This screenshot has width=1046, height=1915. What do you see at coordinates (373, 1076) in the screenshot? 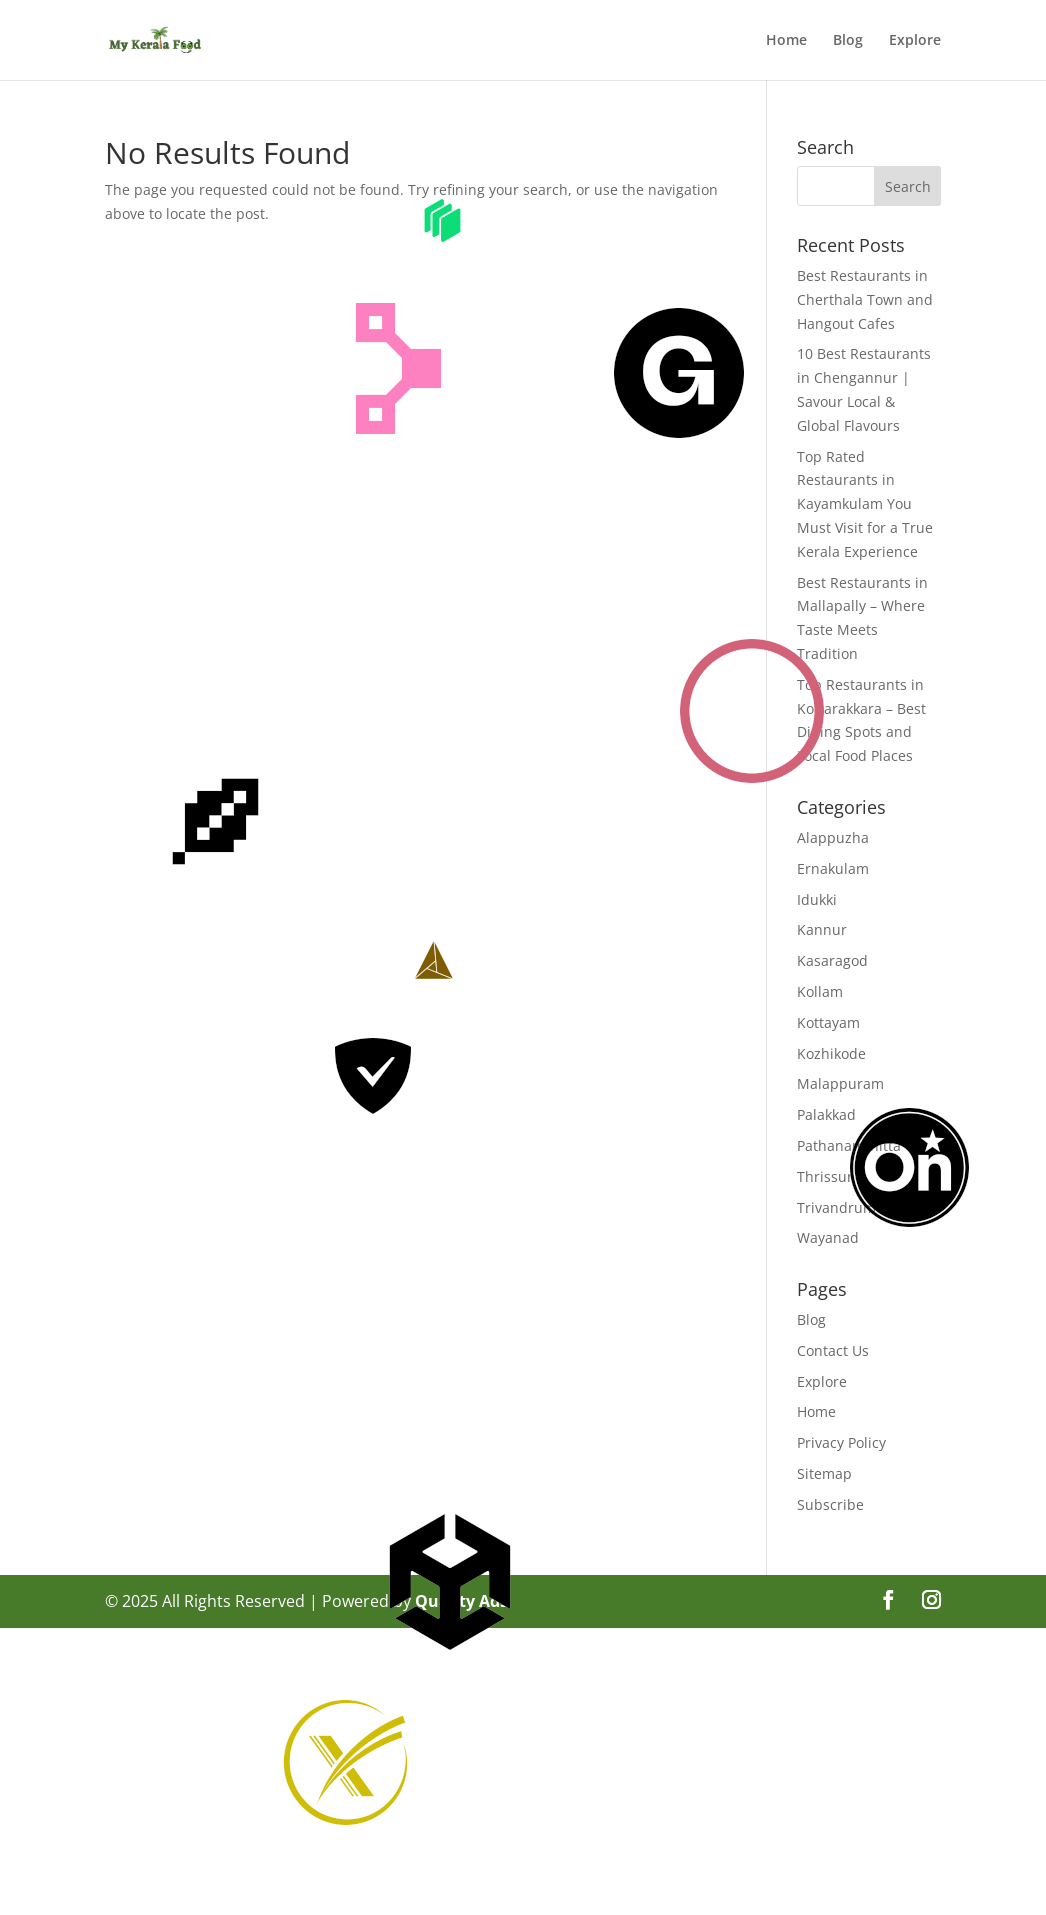
I see `open AdGuard ad-blocking settings` at bounding box center [373, 1076].